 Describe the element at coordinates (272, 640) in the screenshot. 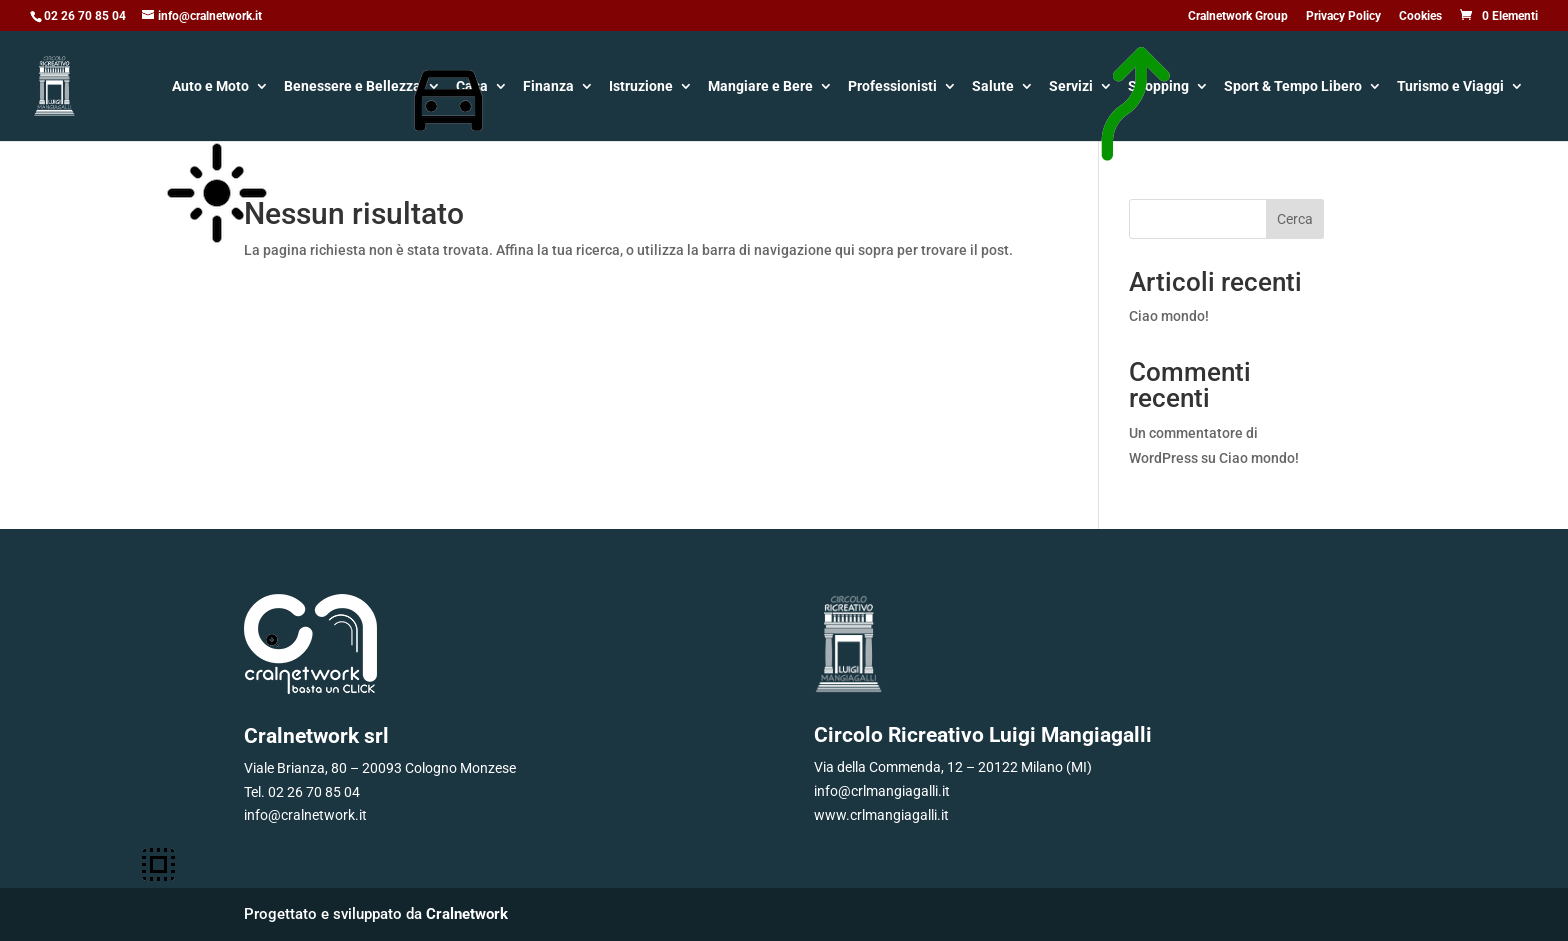

I see `zoom in on content` at that location.